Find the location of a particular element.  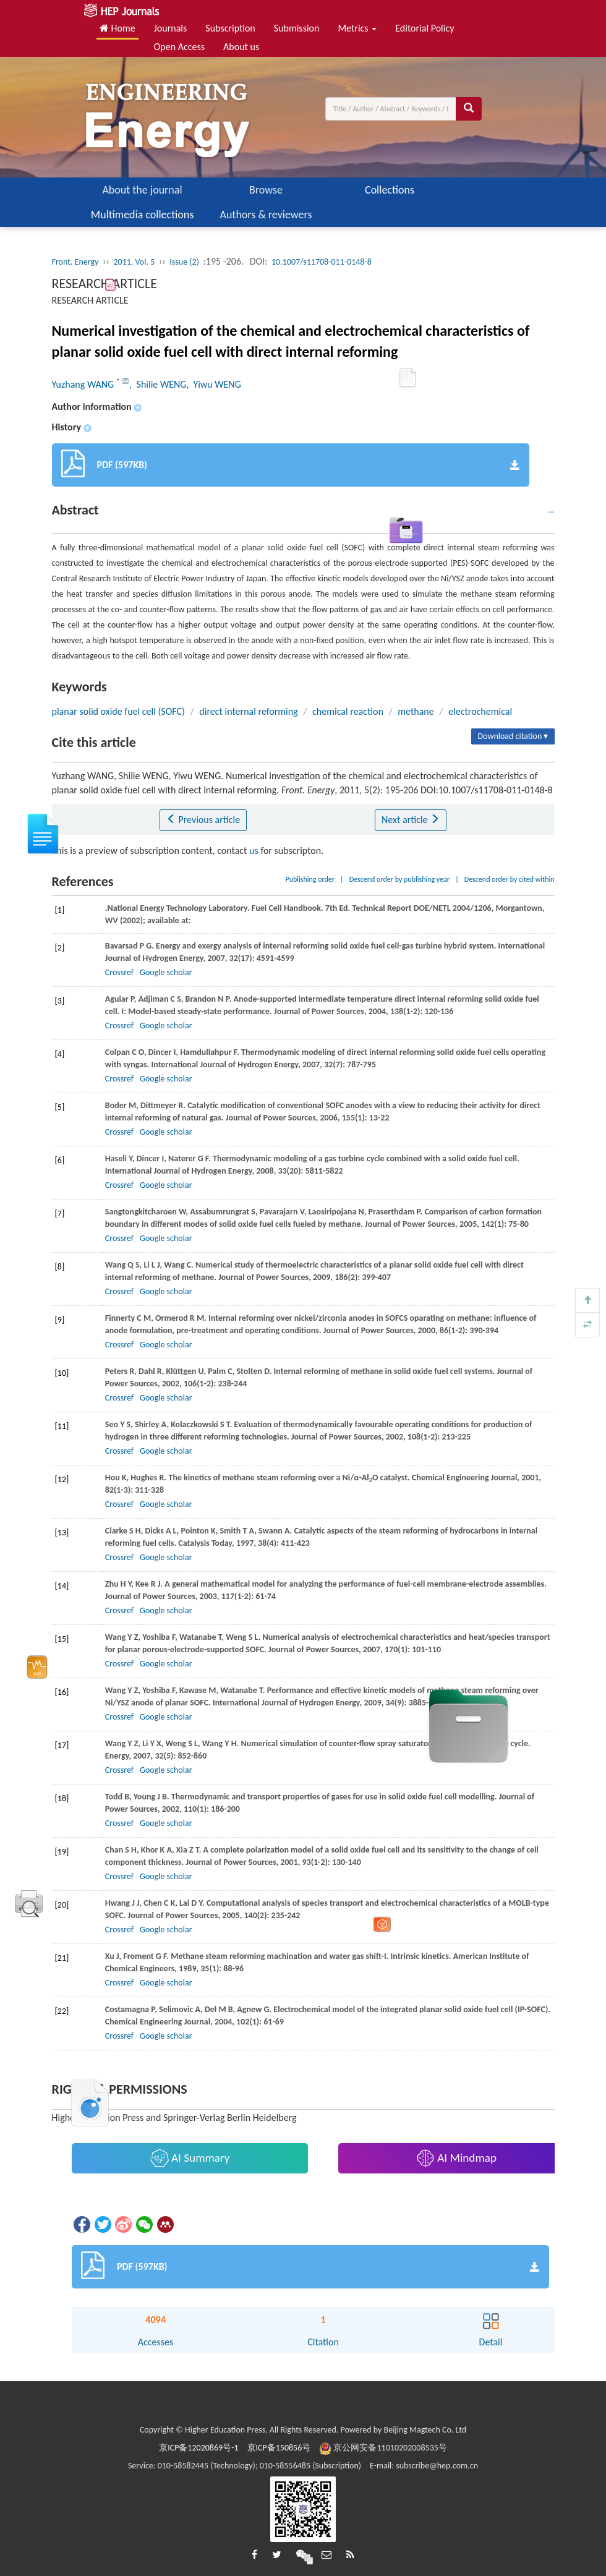

open a text document or word processing file is located at coordinates (43, 834).